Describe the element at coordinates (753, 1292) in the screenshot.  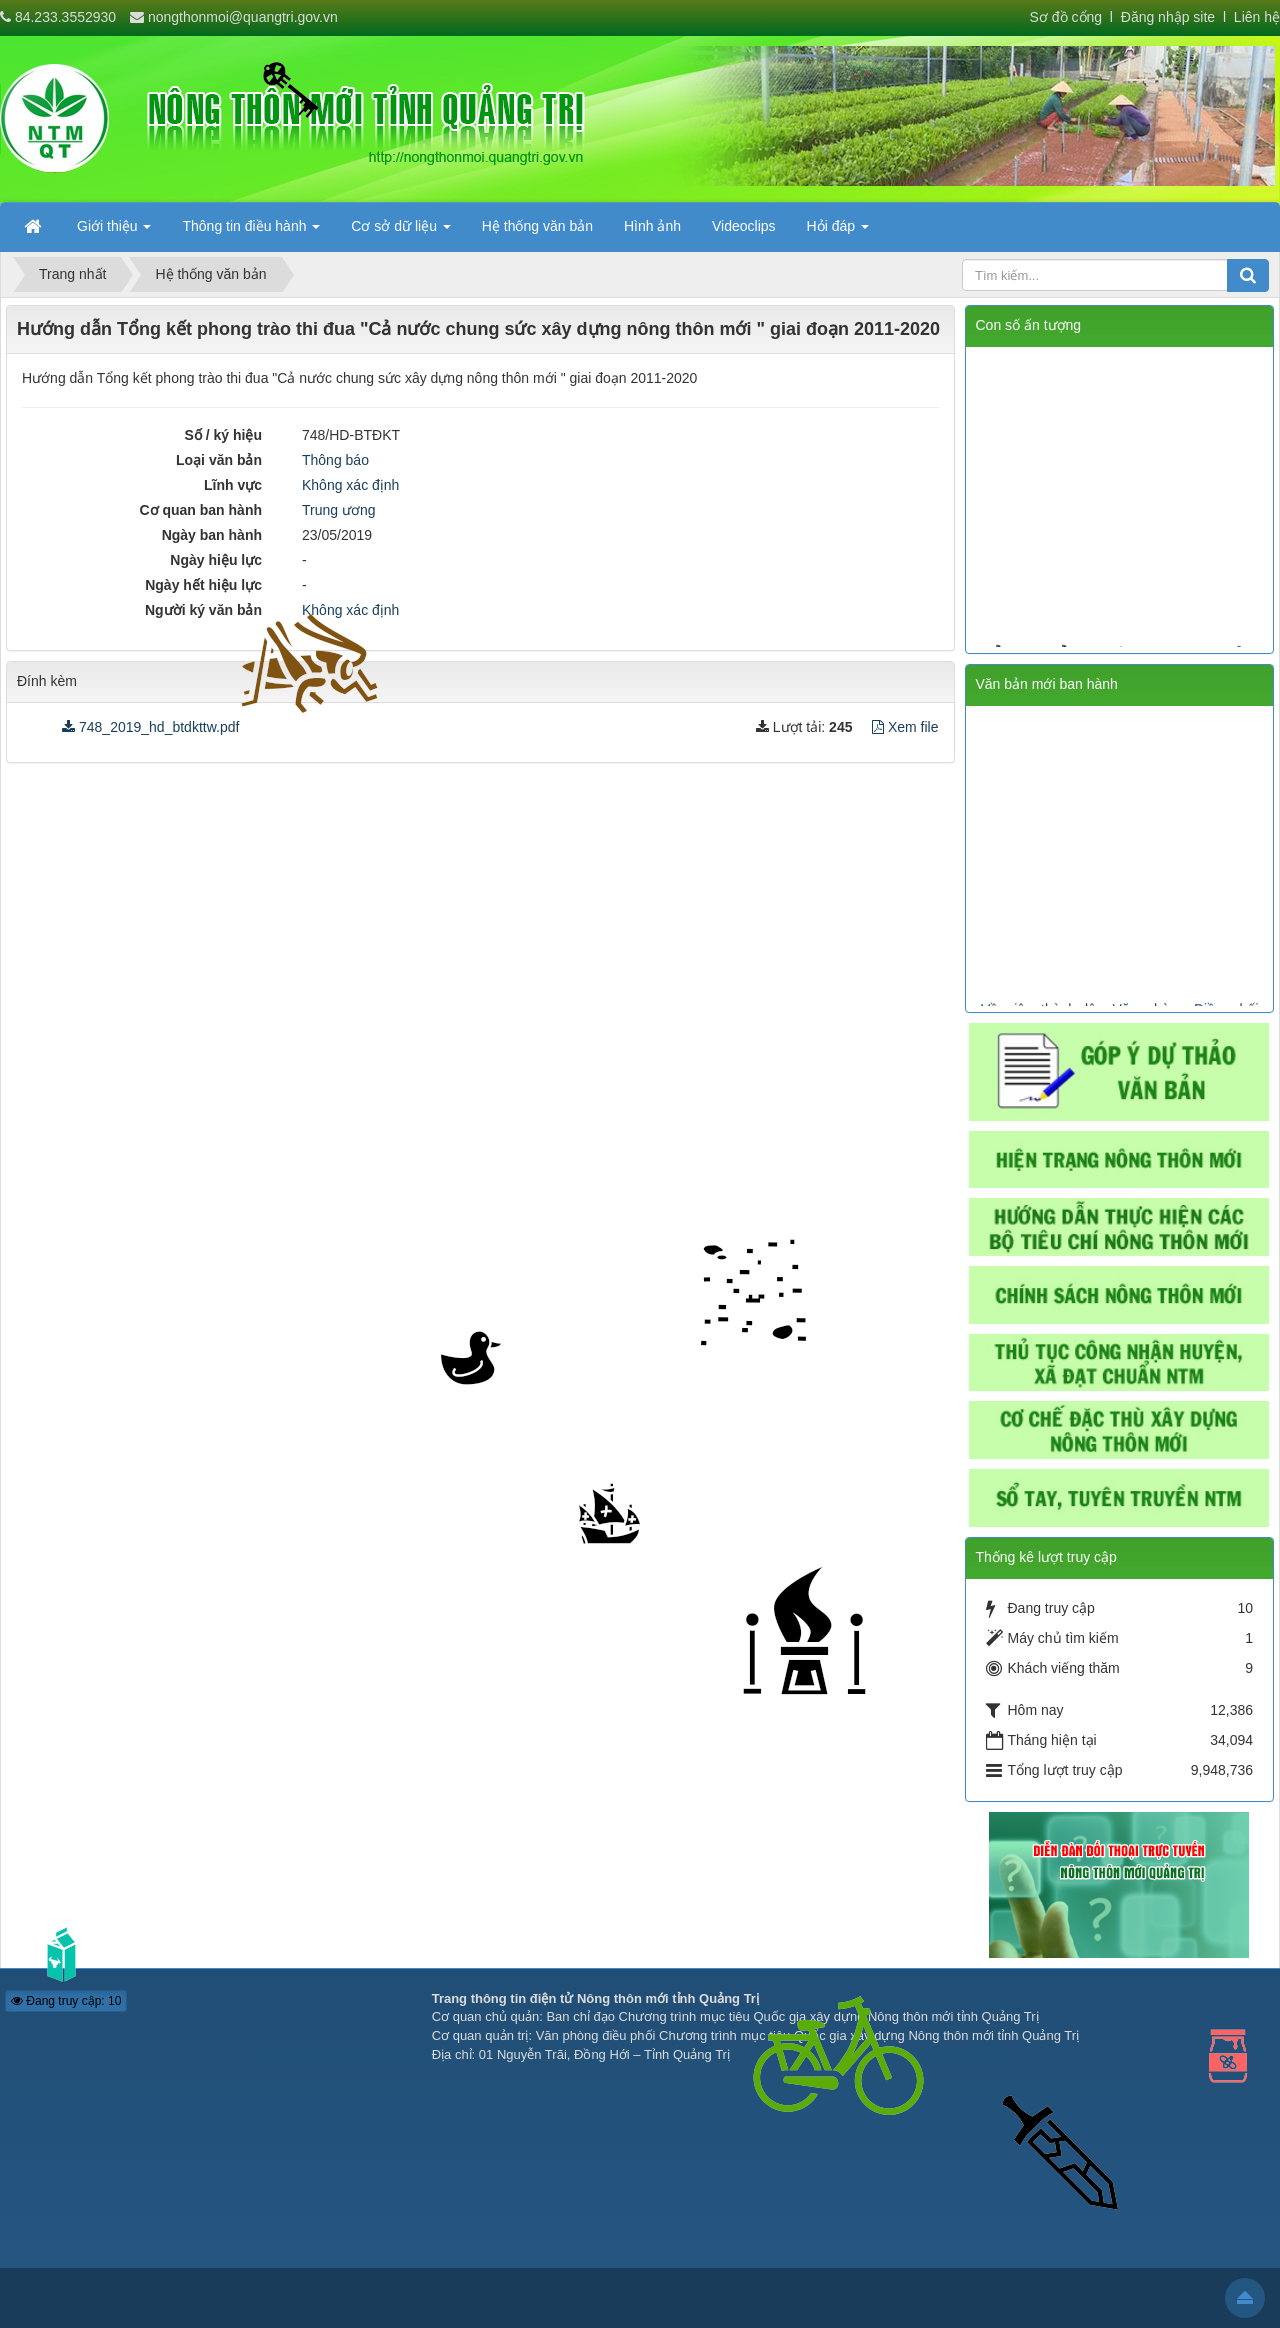
I see `select a path or route tile in a game` at that location.